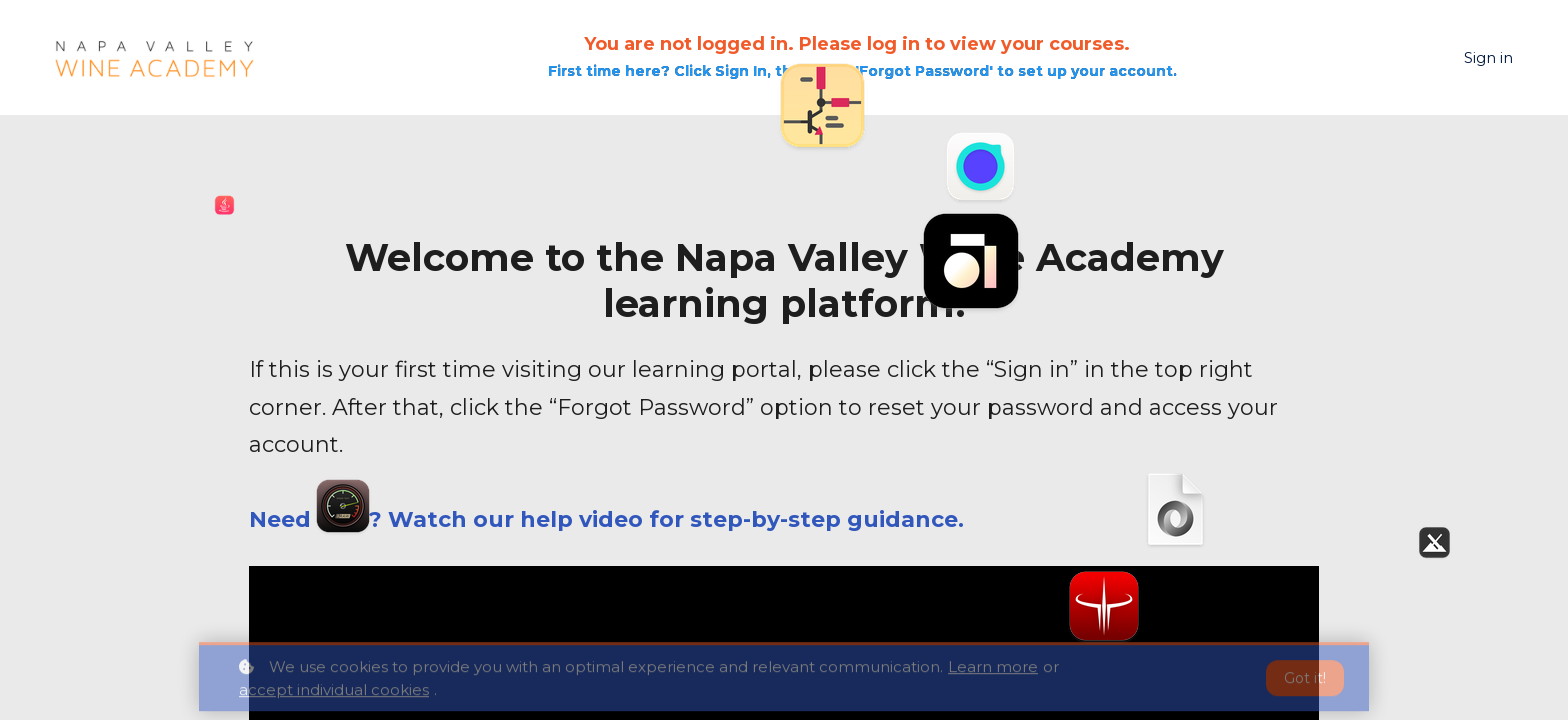 This screenshot has width=1568, height=720. Describe the element at coordinates (822, 105) in the screenshot. I see `open eeschema circuit schematic editor` at that location.